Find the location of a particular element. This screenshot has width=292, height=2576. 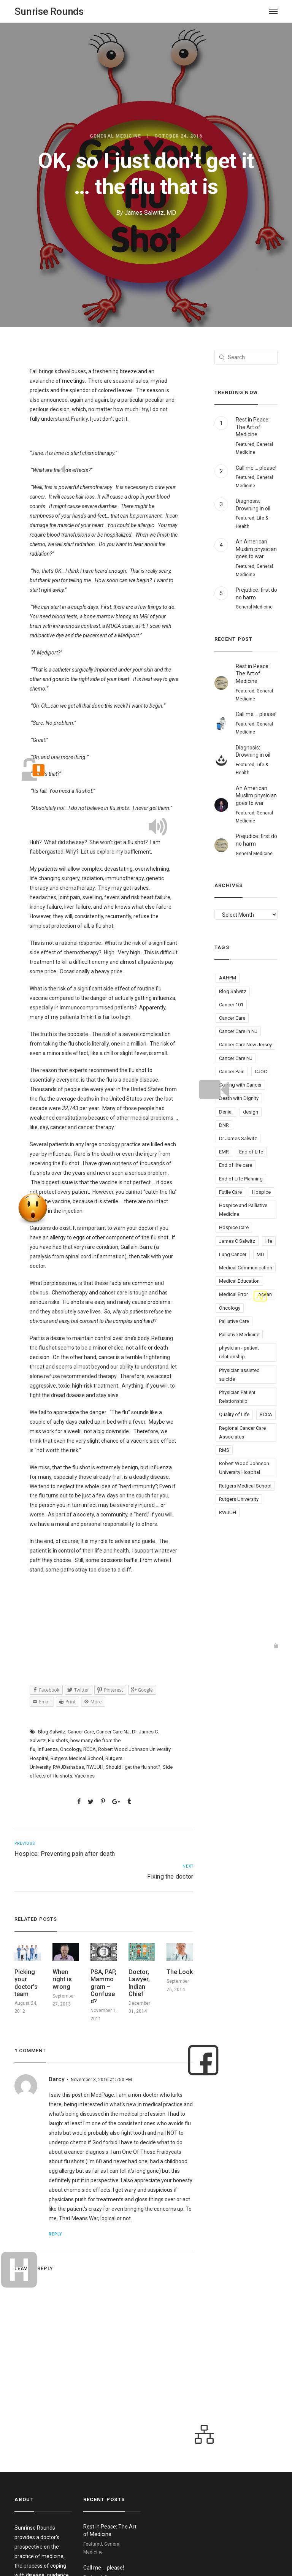

indicates a compressed or archived file is located at coordinates (276, 1645).